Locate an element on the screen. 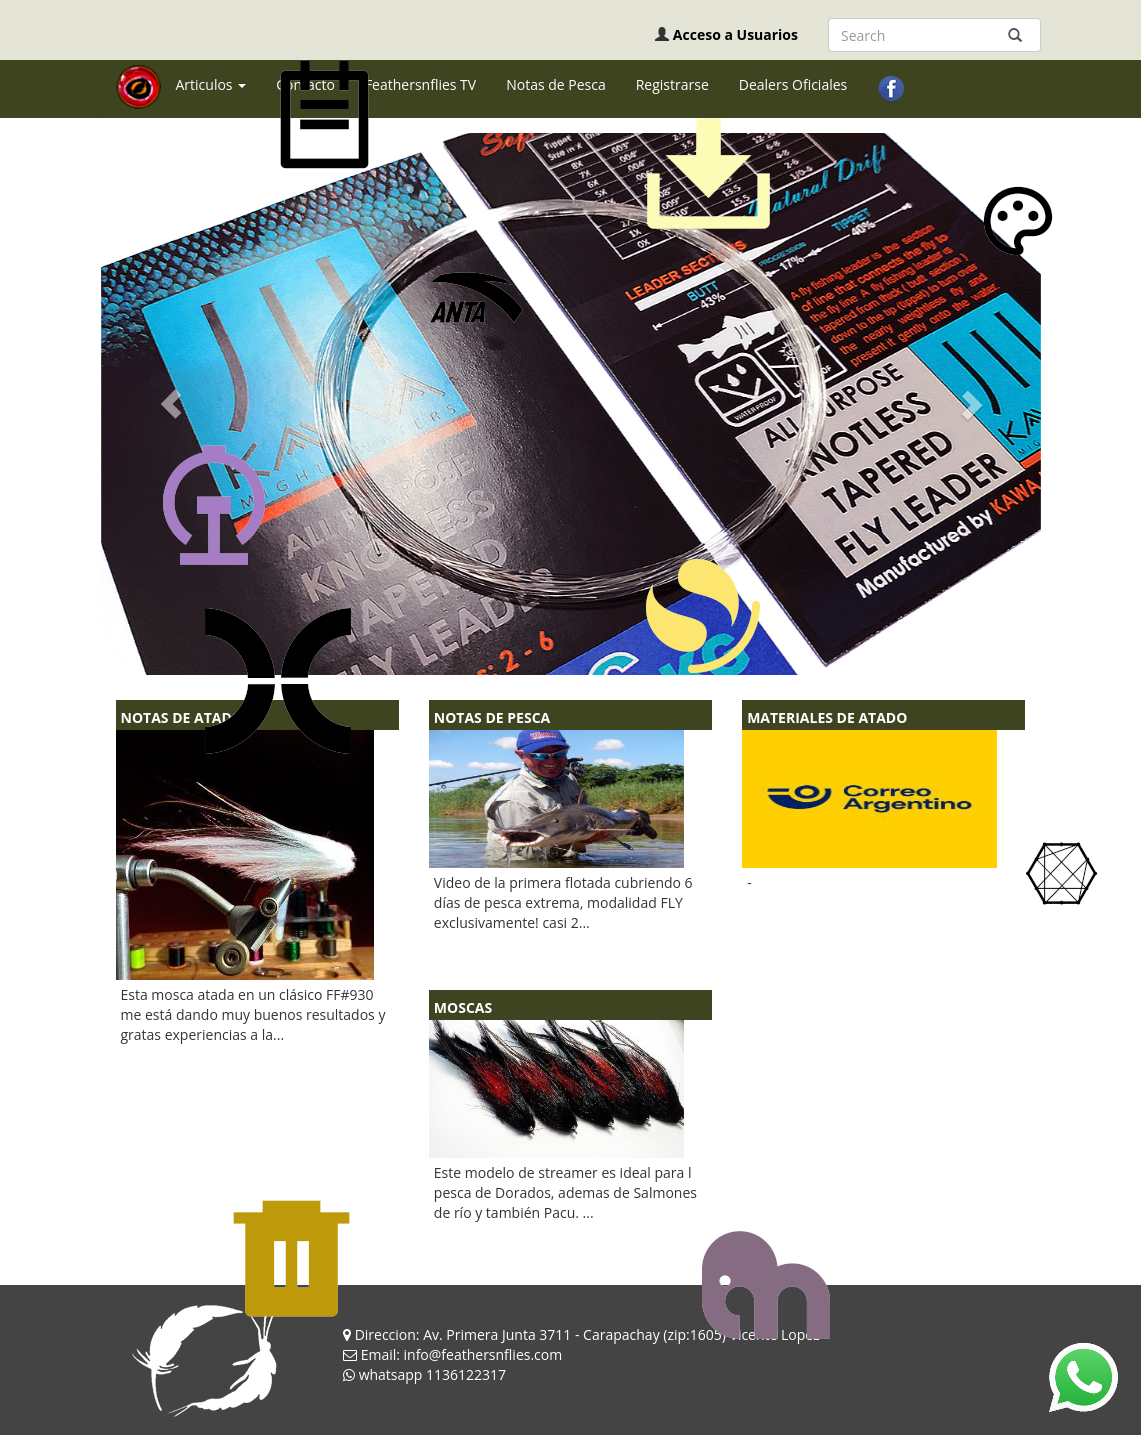 The height and width of the screenshot is (1435, 1141). download a file or document is located at coordinates (708, 173).